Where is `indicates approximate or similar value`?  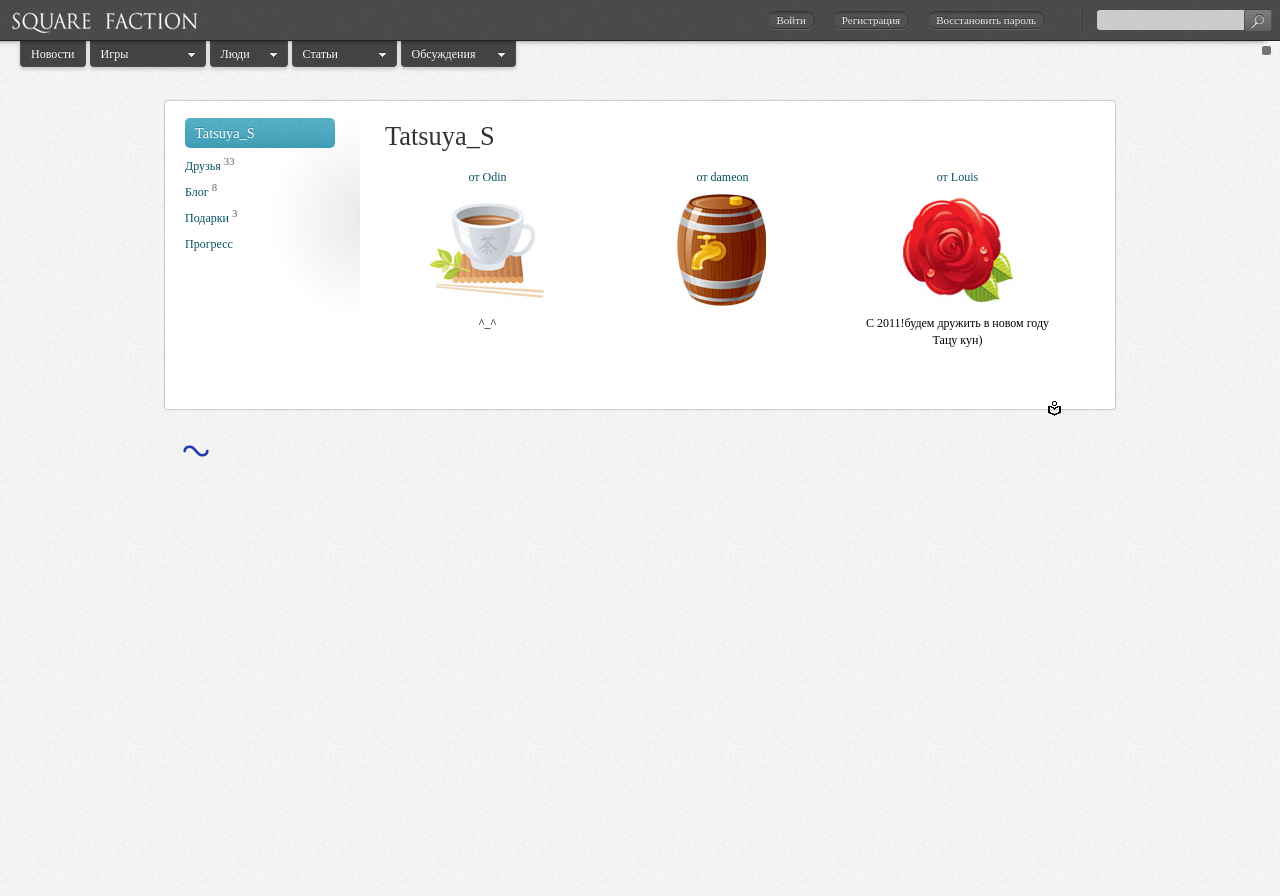
indicates approximate or similar value is located at coordinates (196, 451).